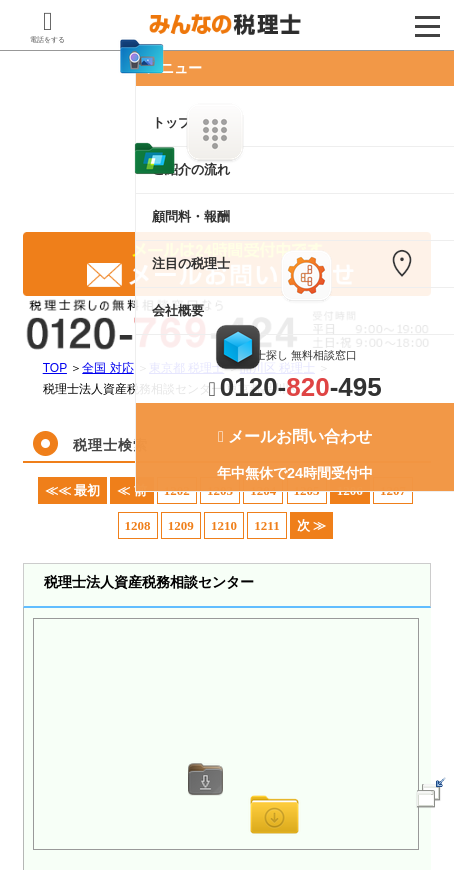 This screenshot has width=454, height=870. Describe the element at coordinates (402, 263) in the screenshot. I see `access location settings` at that location.